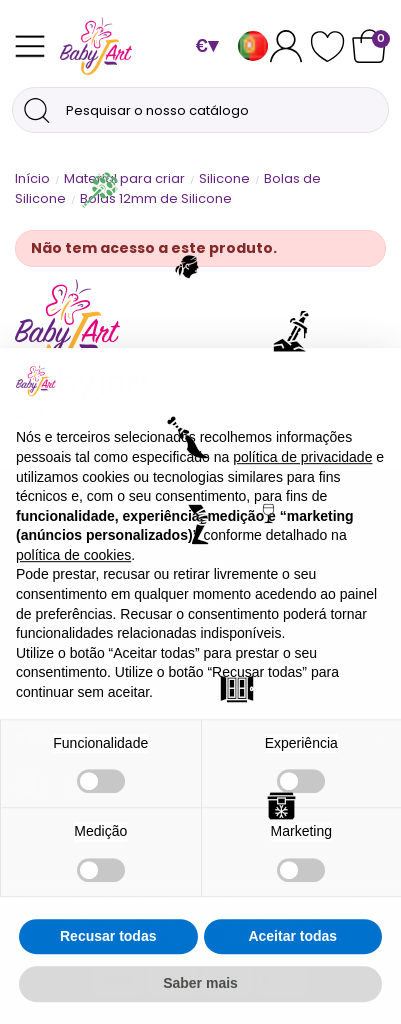  I want to click on browse wine or beverage options, so click(268, 513).